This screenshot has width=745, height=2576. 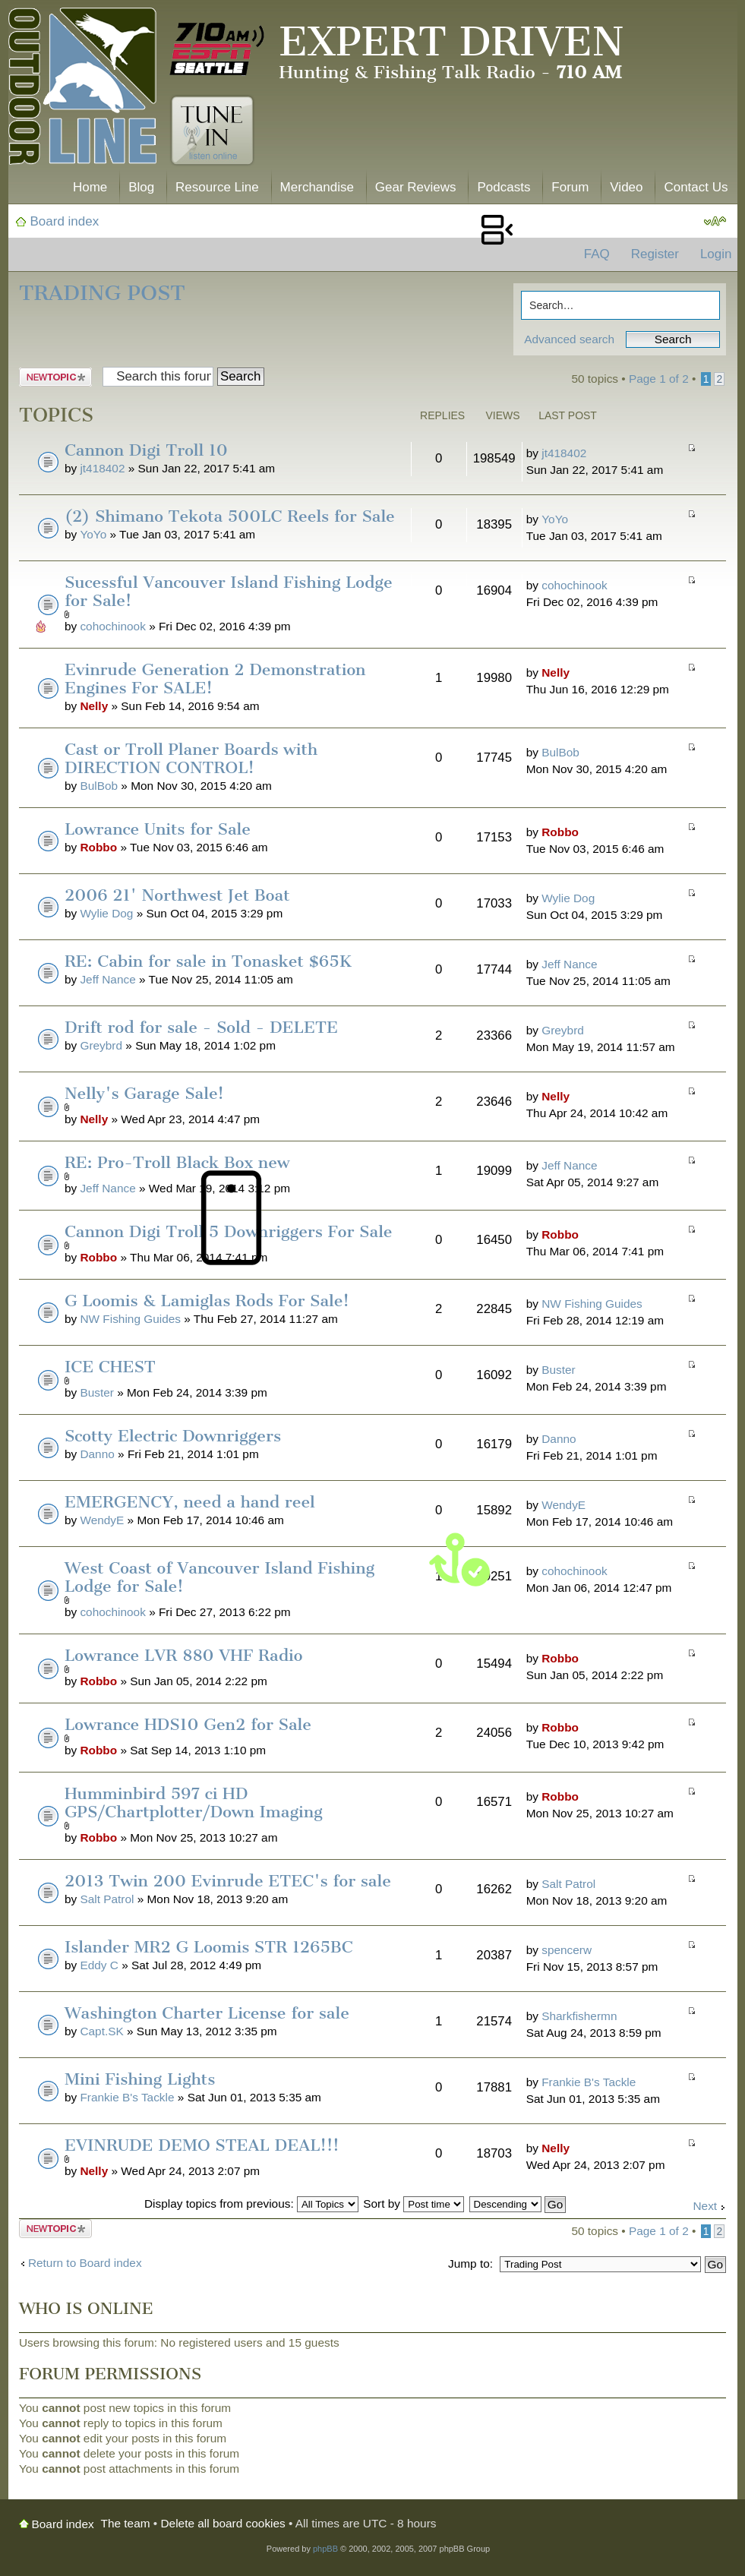 What do you see at coordinates (496, 229) in the screenshot?
I see `move selected items to the end of a row` at bounding box center [496, 229].